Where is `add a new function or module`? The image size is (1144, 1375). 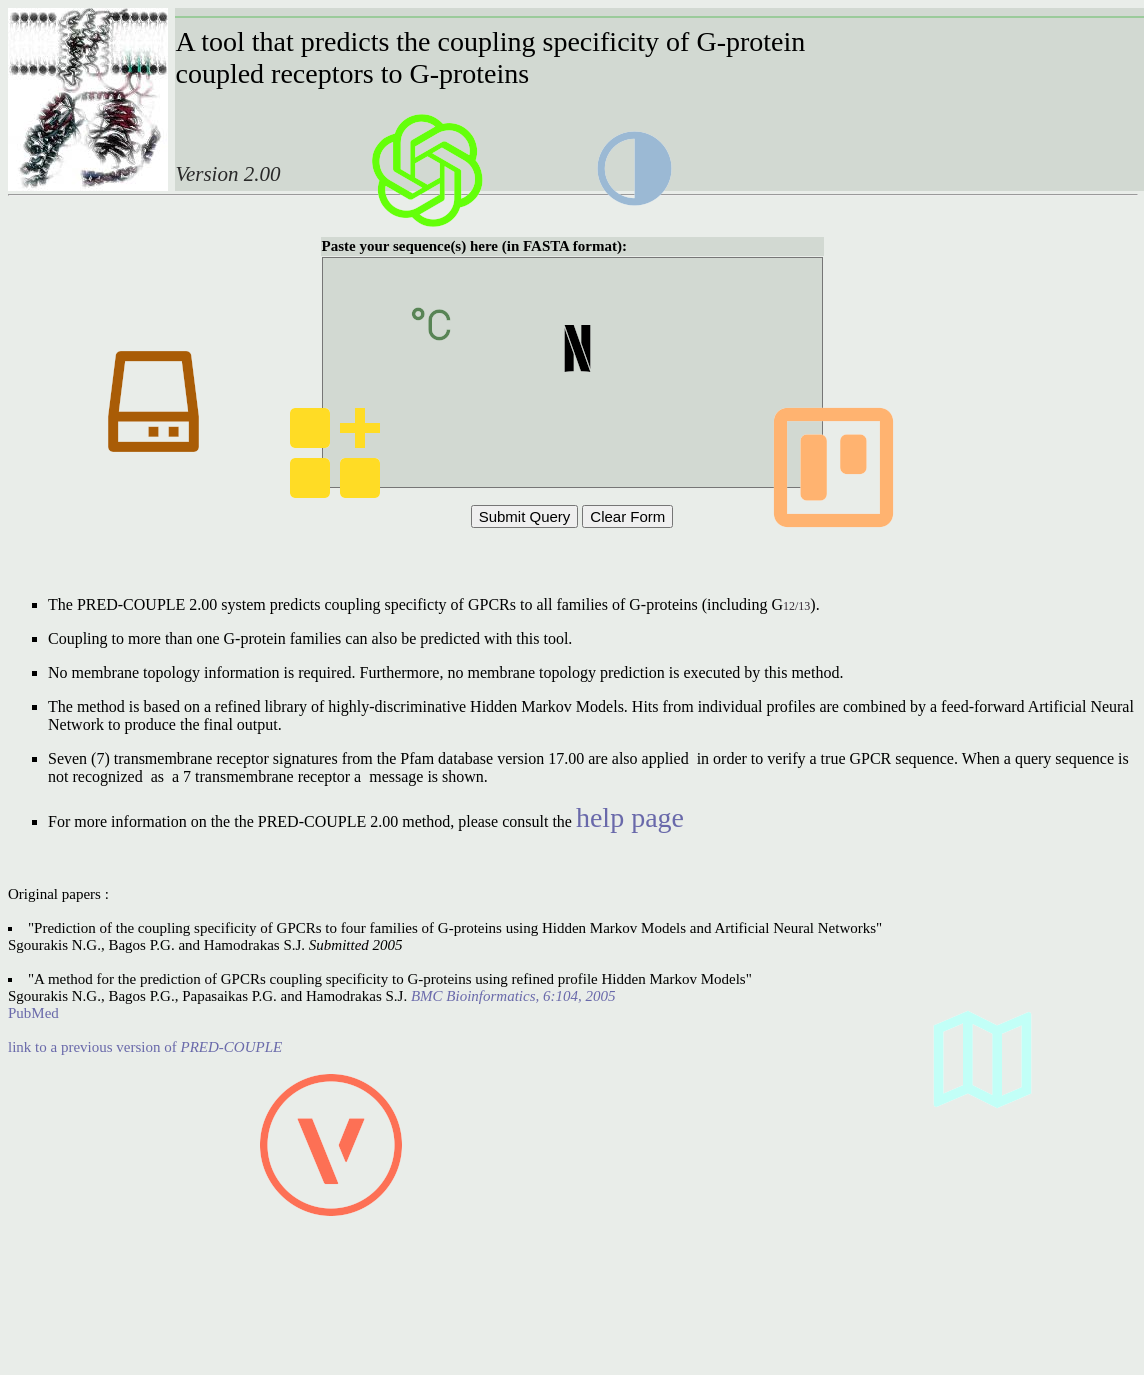
add a new function or module is located at coordinates (335, 453).